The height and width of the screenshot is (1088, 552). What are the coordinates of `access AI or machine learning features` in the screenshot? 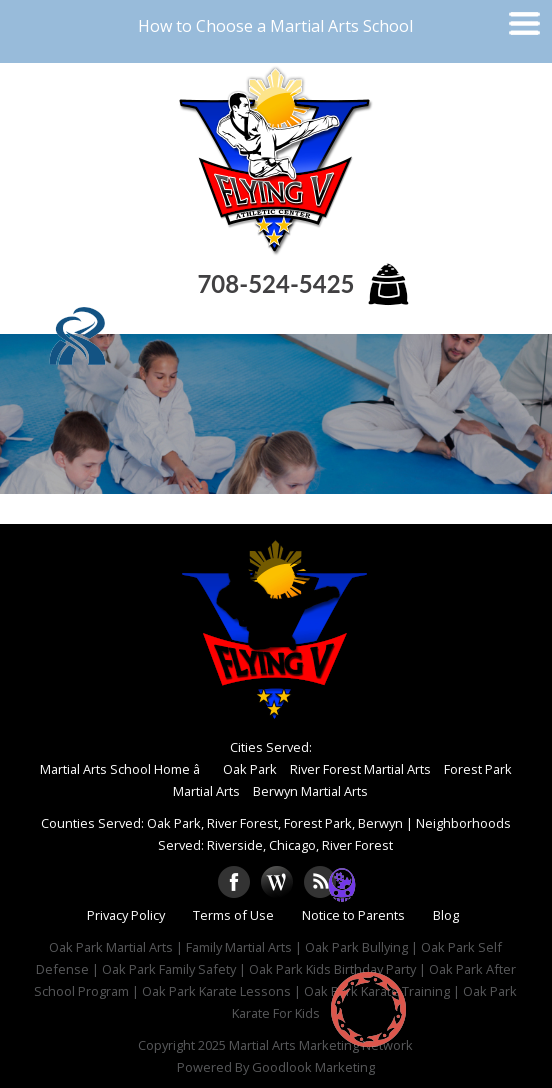 It's located at (342, 885).